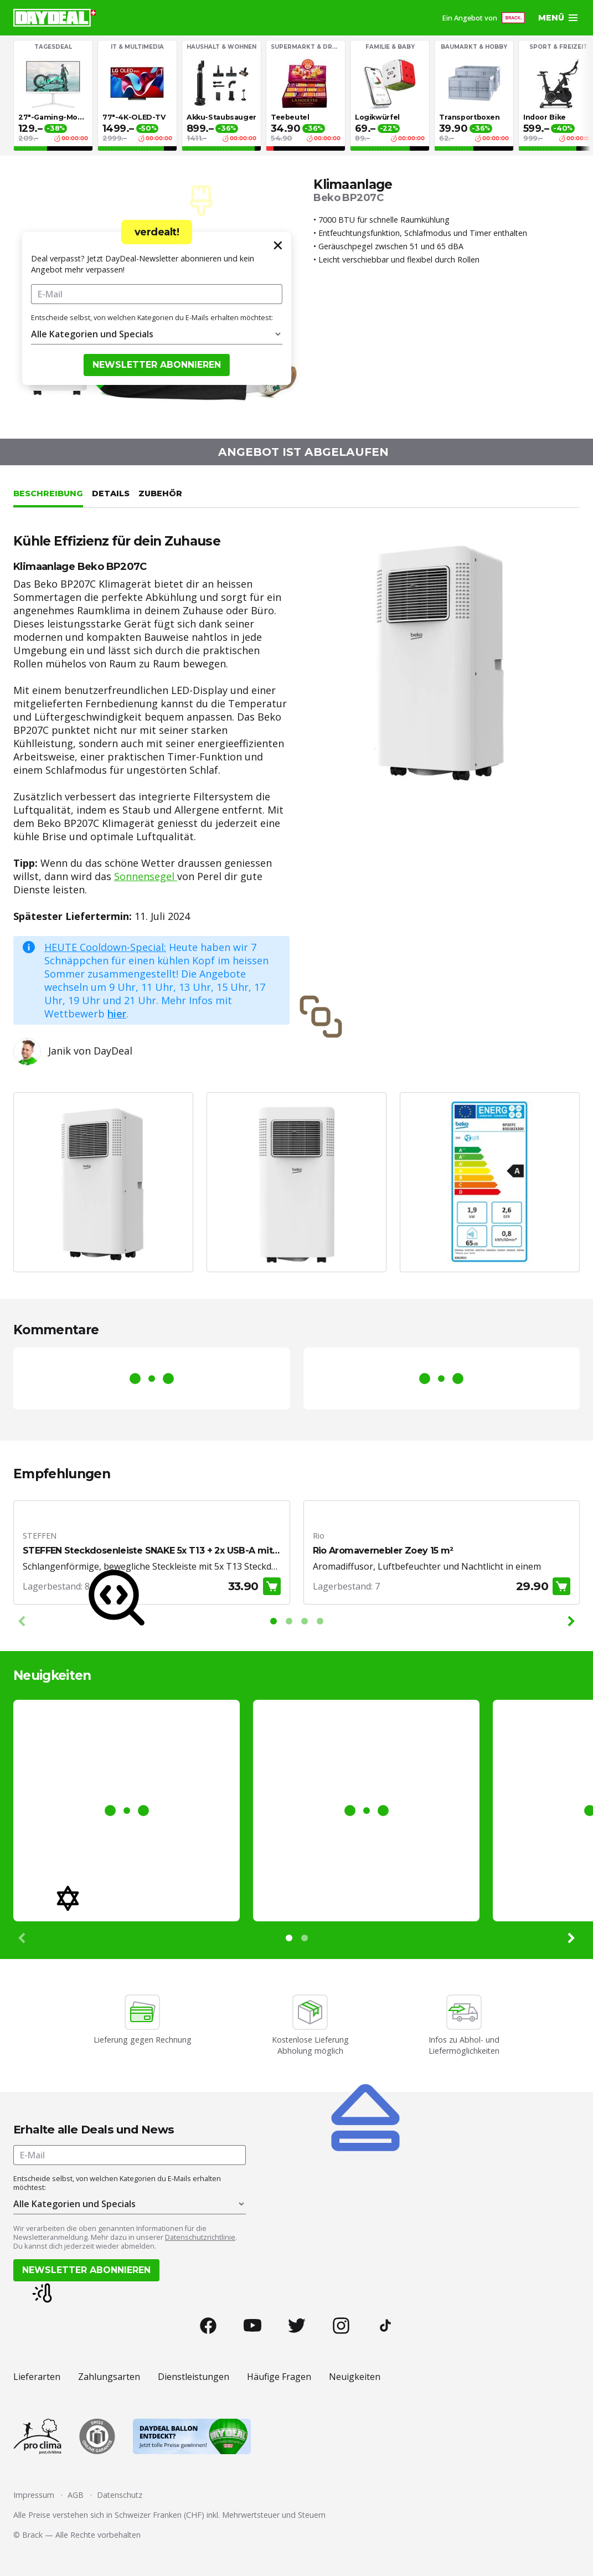 The image size is (593, 2576). What do you see at coordinates (42, 2293) in the screenshot?
I see `view current outdoor temperature` at bounding box center [42, 2293].